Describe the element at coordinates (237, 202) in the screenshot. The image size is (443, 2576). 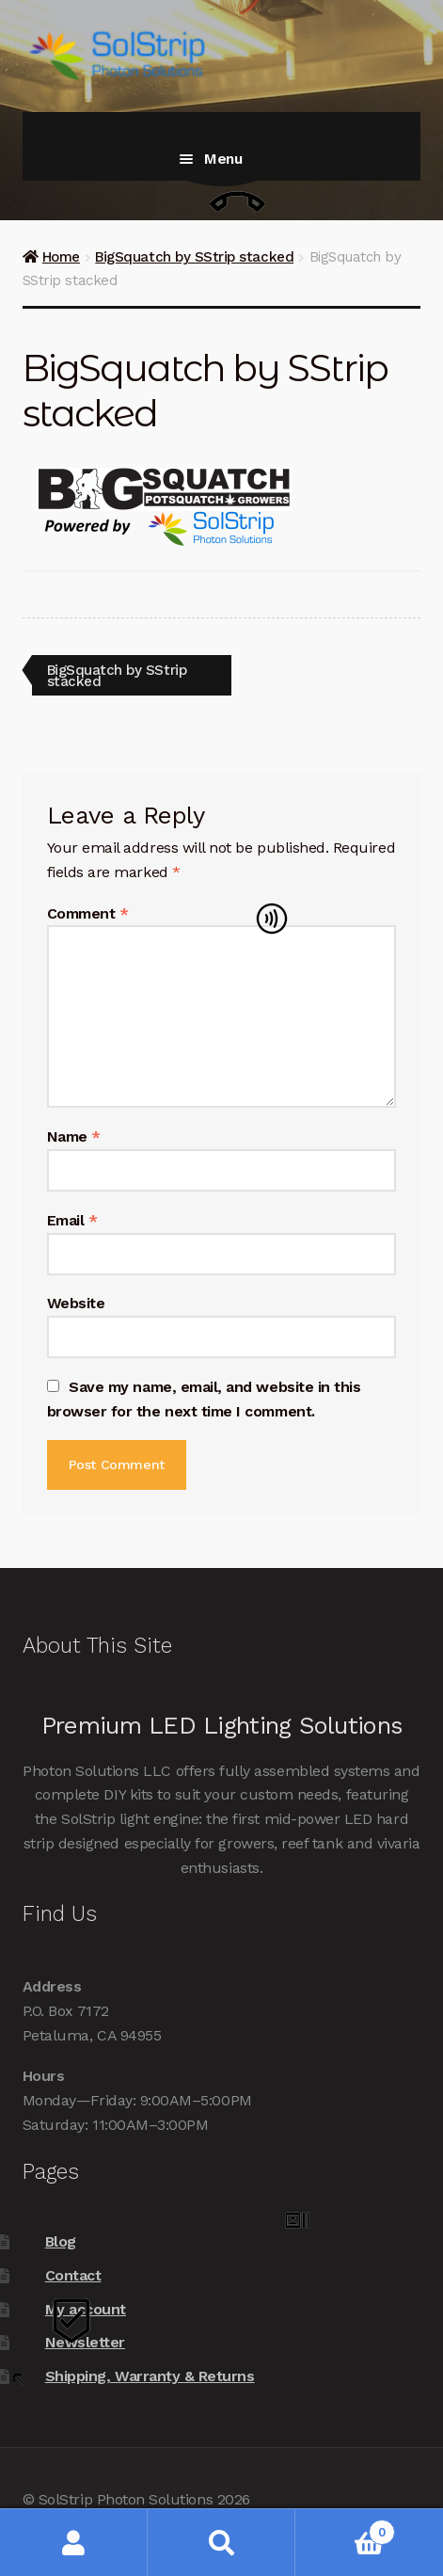
I see `end the current phone call` at that location.